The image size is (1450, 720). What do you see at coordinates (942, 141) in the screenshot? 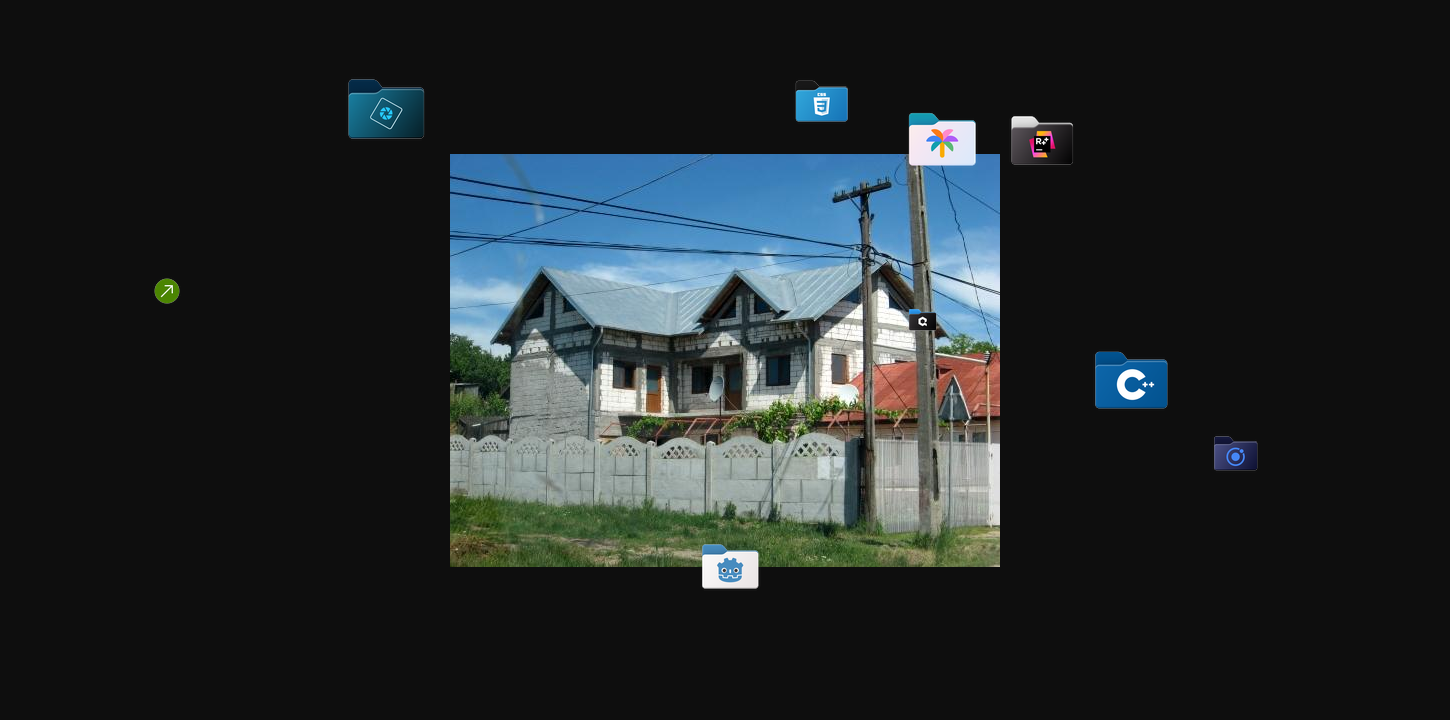
I see `open google palm ai project folder` at bounding box center [942, 141].